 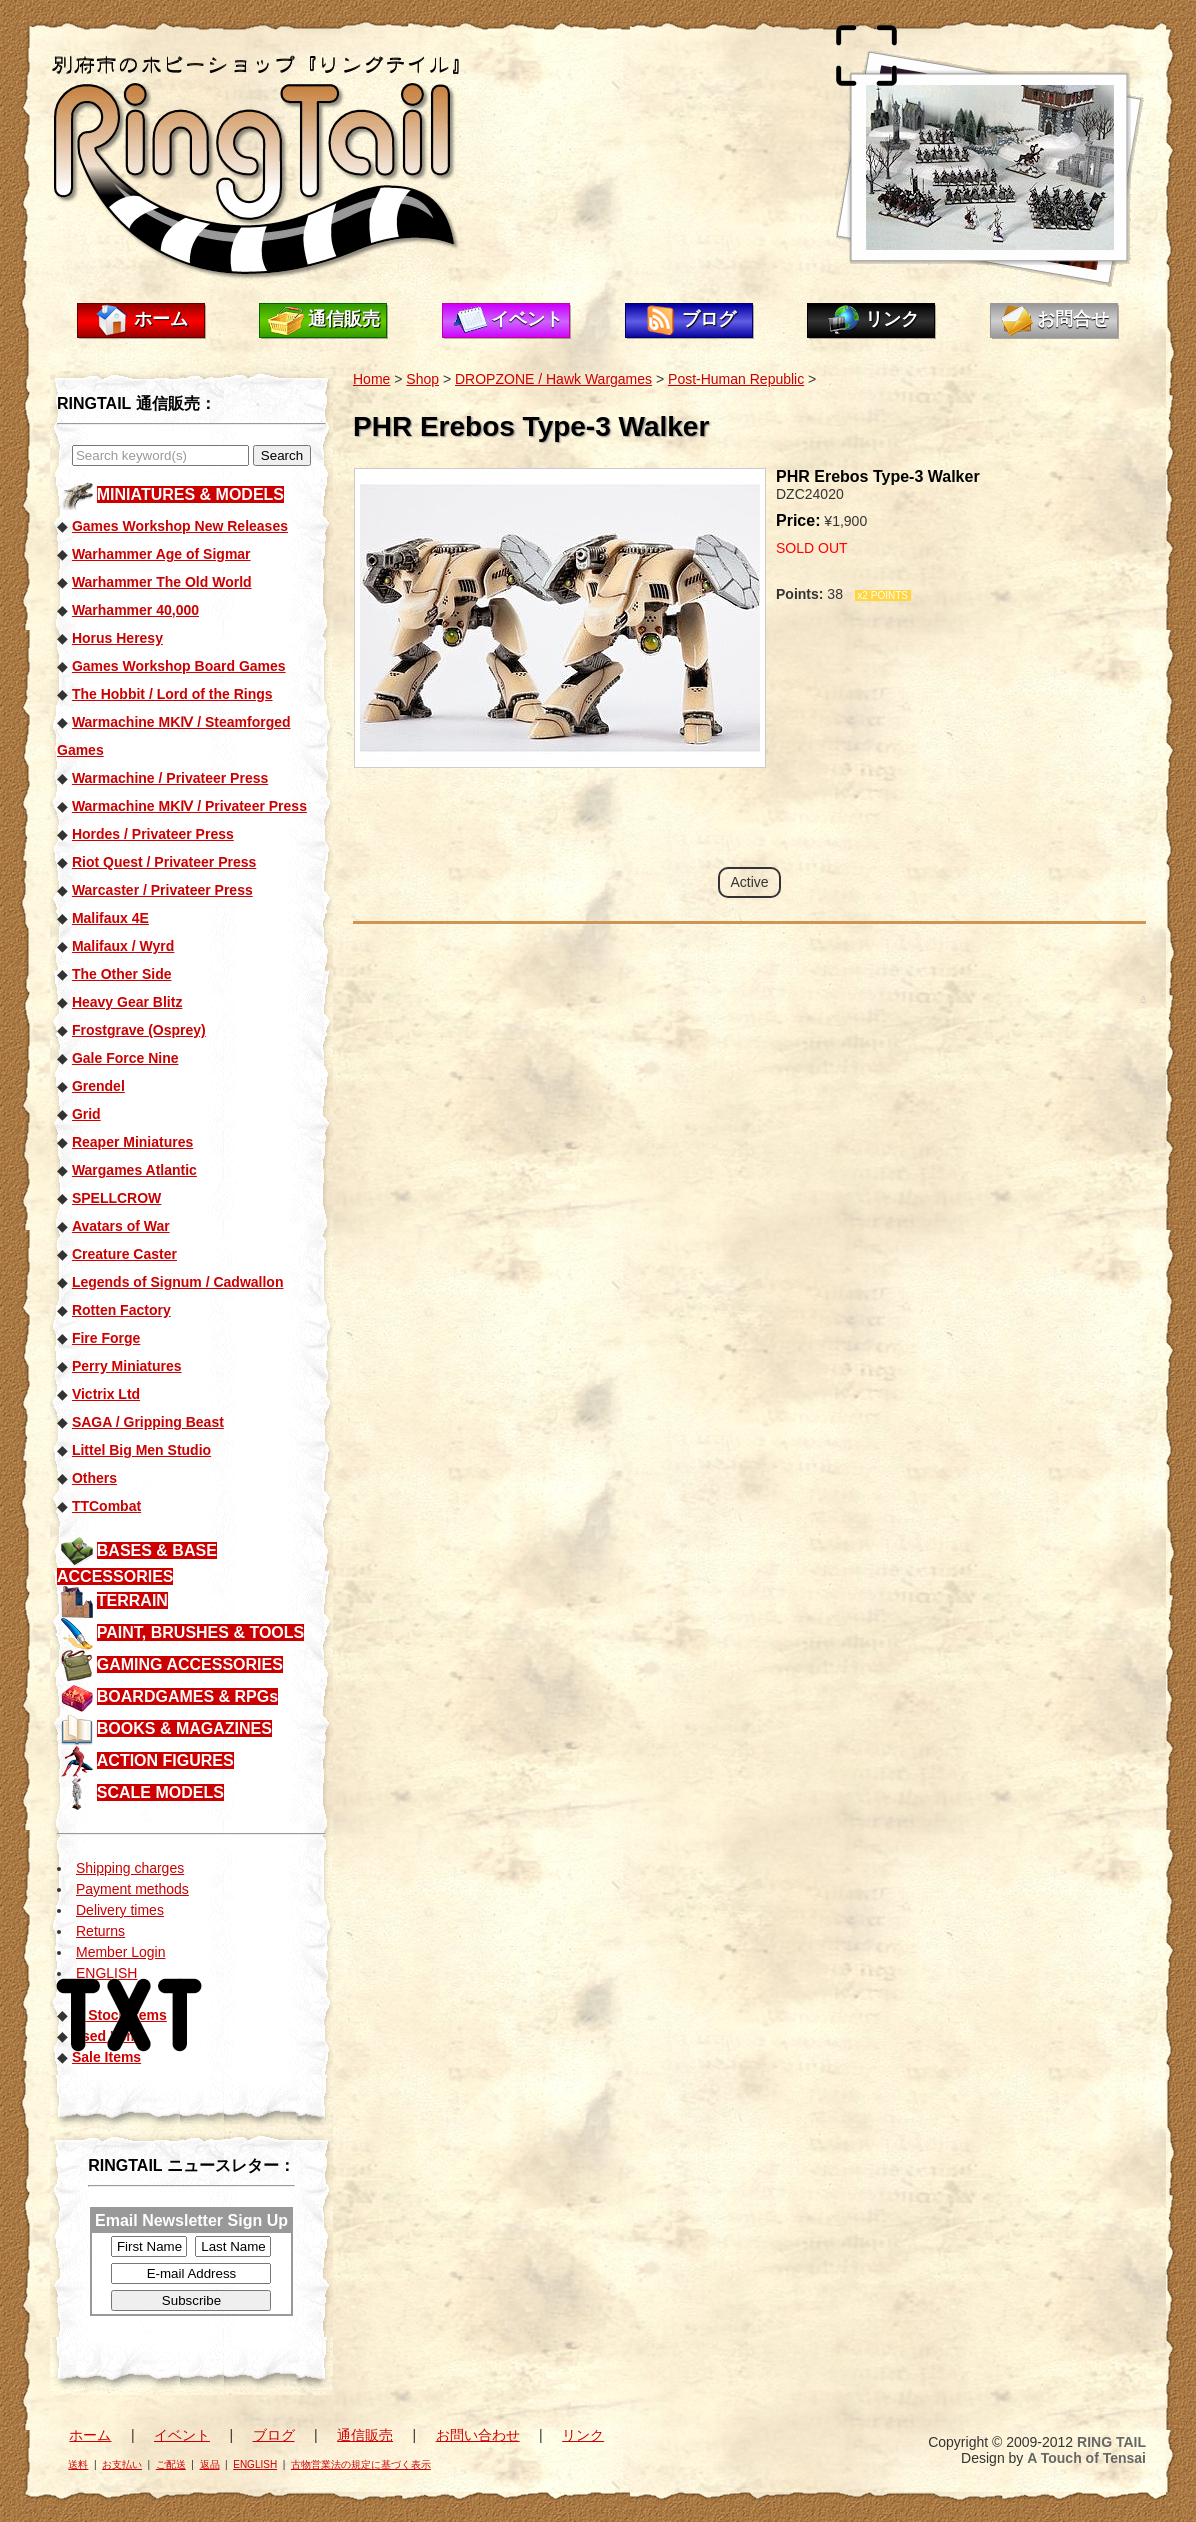 I want to click on enter full screen mode, so click(x=866, y=55).